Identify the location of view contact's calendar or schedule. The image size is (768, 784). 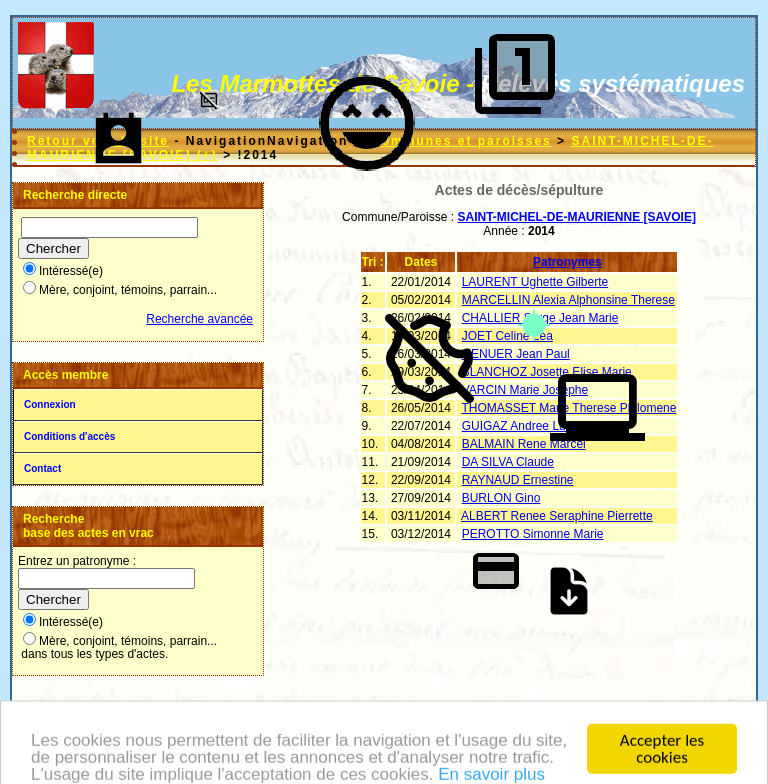
(118, 140).